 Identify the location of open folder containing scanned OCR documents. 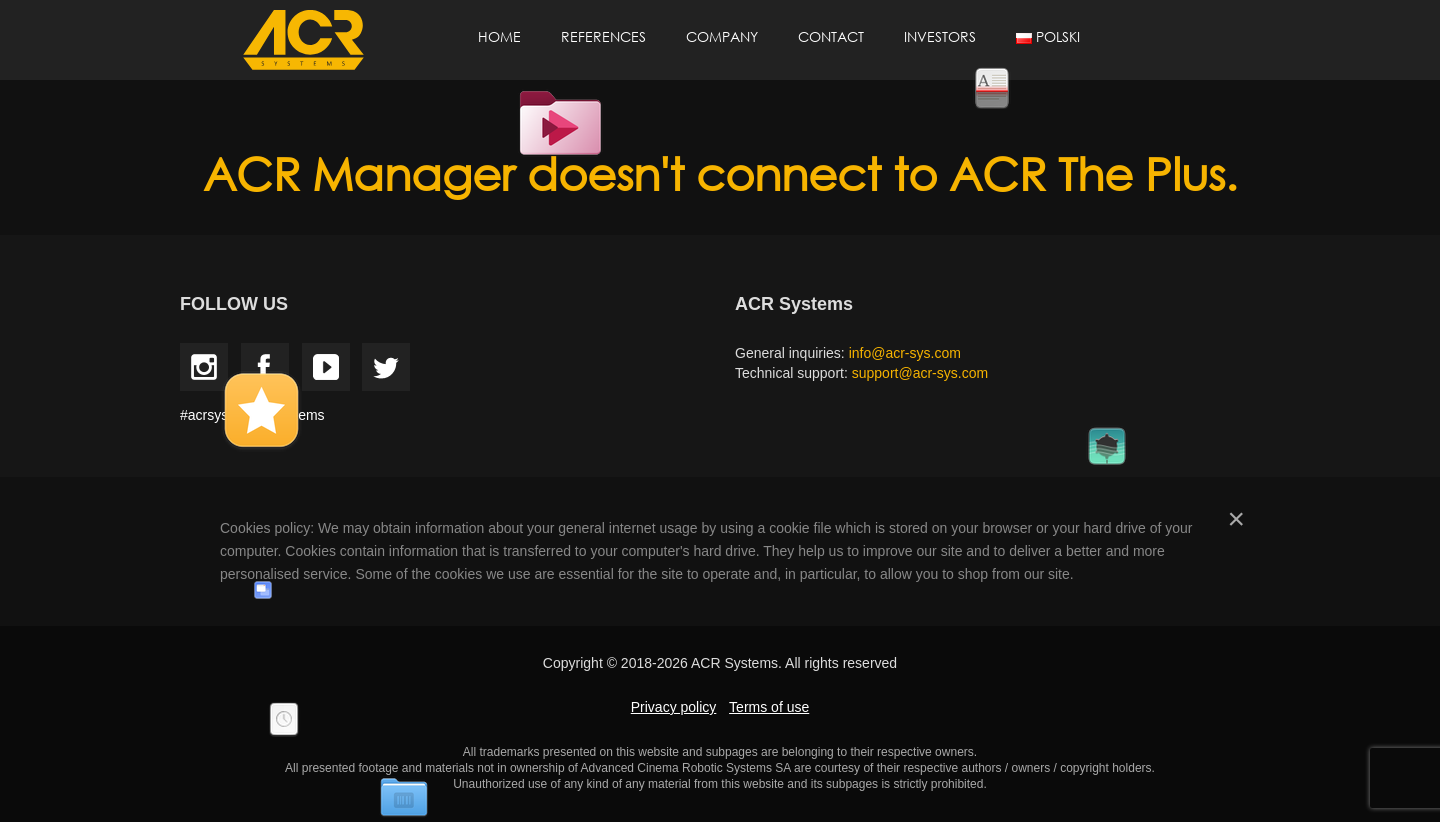
(404, 797).